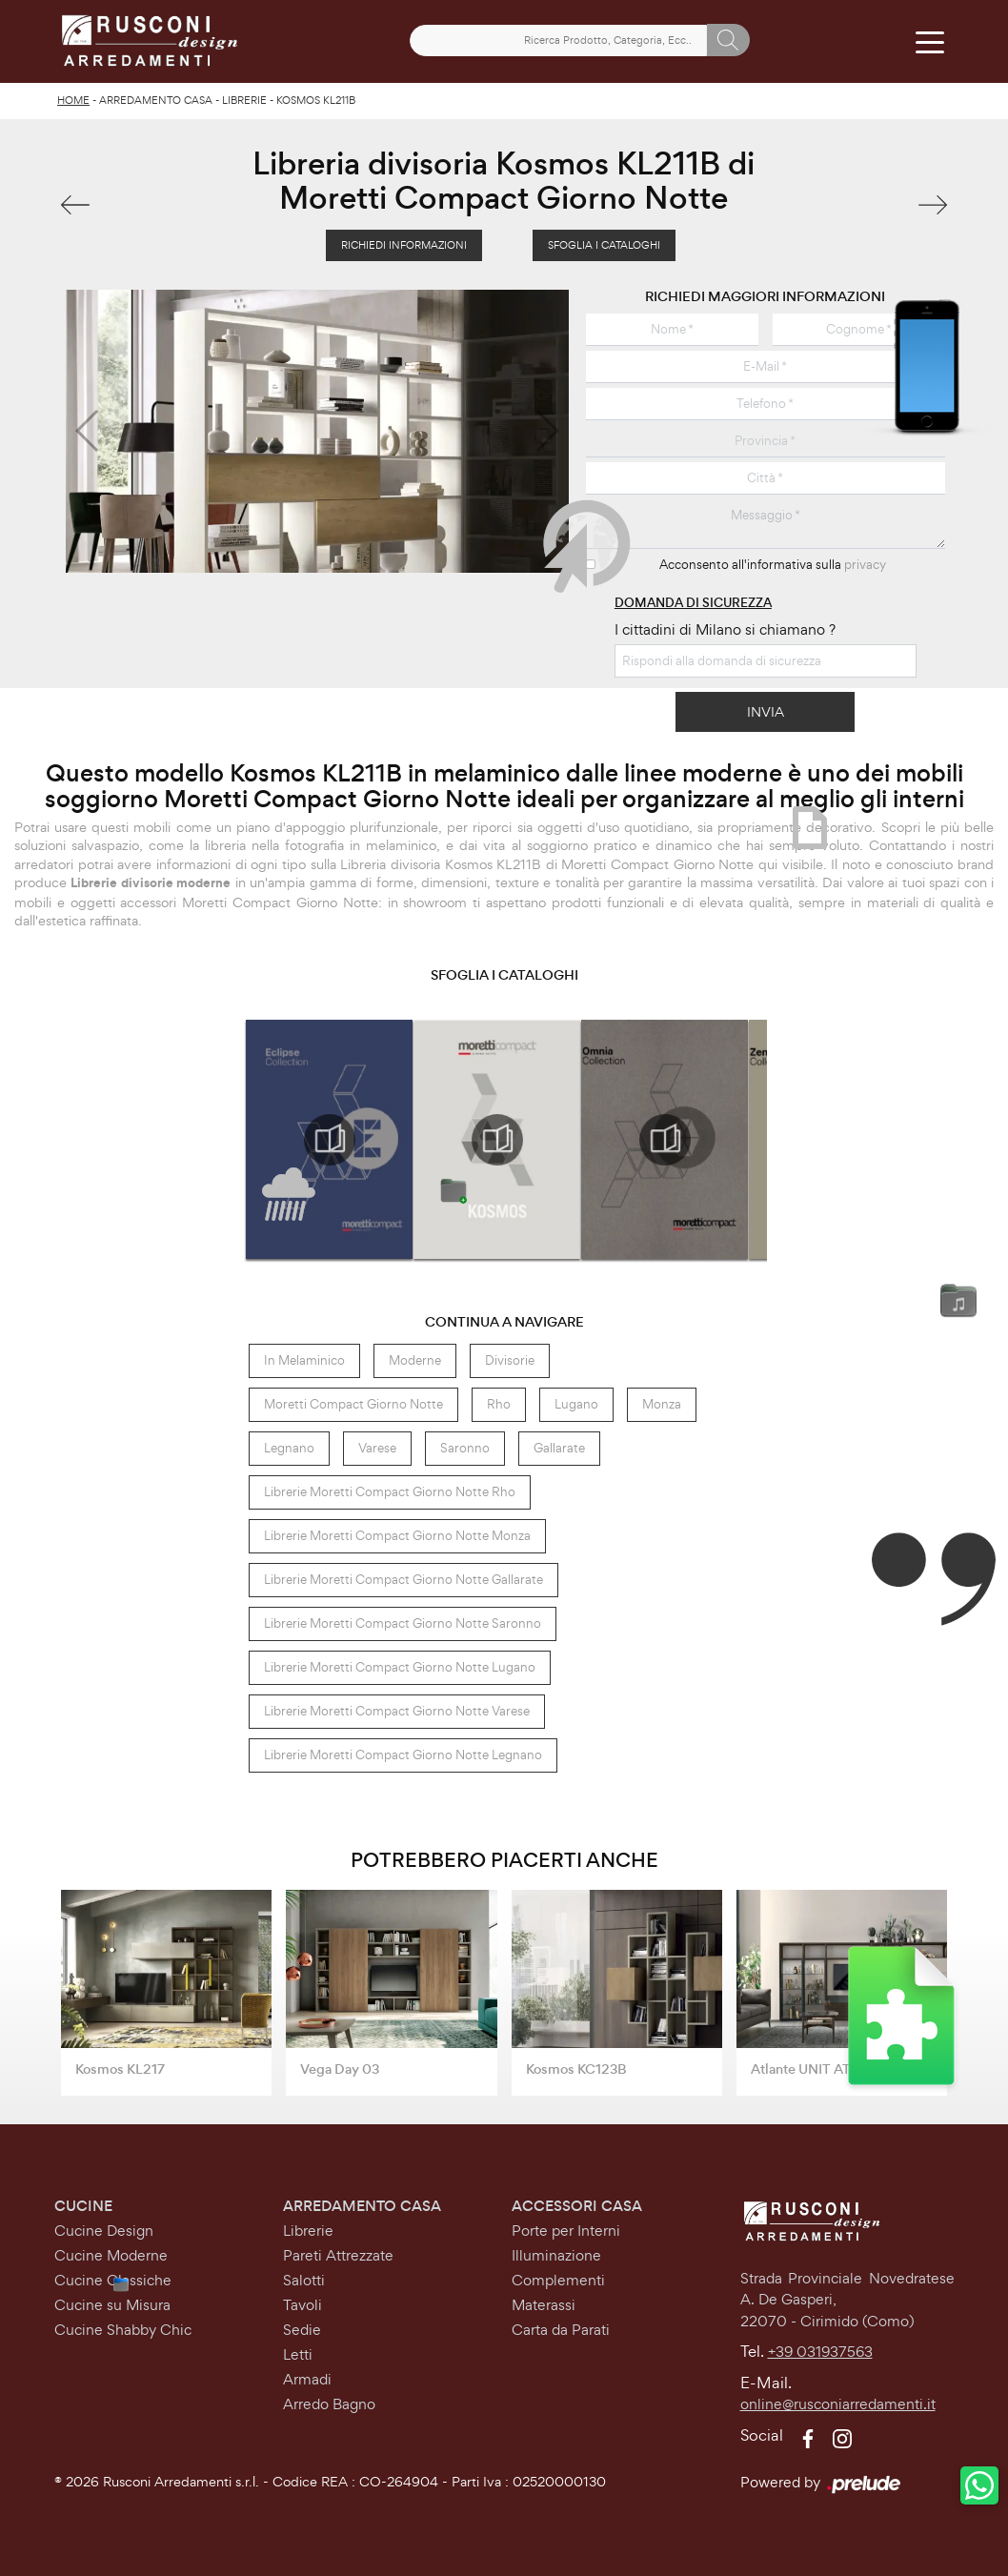 This screenshot has height=2576, width=1008. Describe the element at coordinates (958, 1300) in the screenshot. I see `open your music folder` at that location.